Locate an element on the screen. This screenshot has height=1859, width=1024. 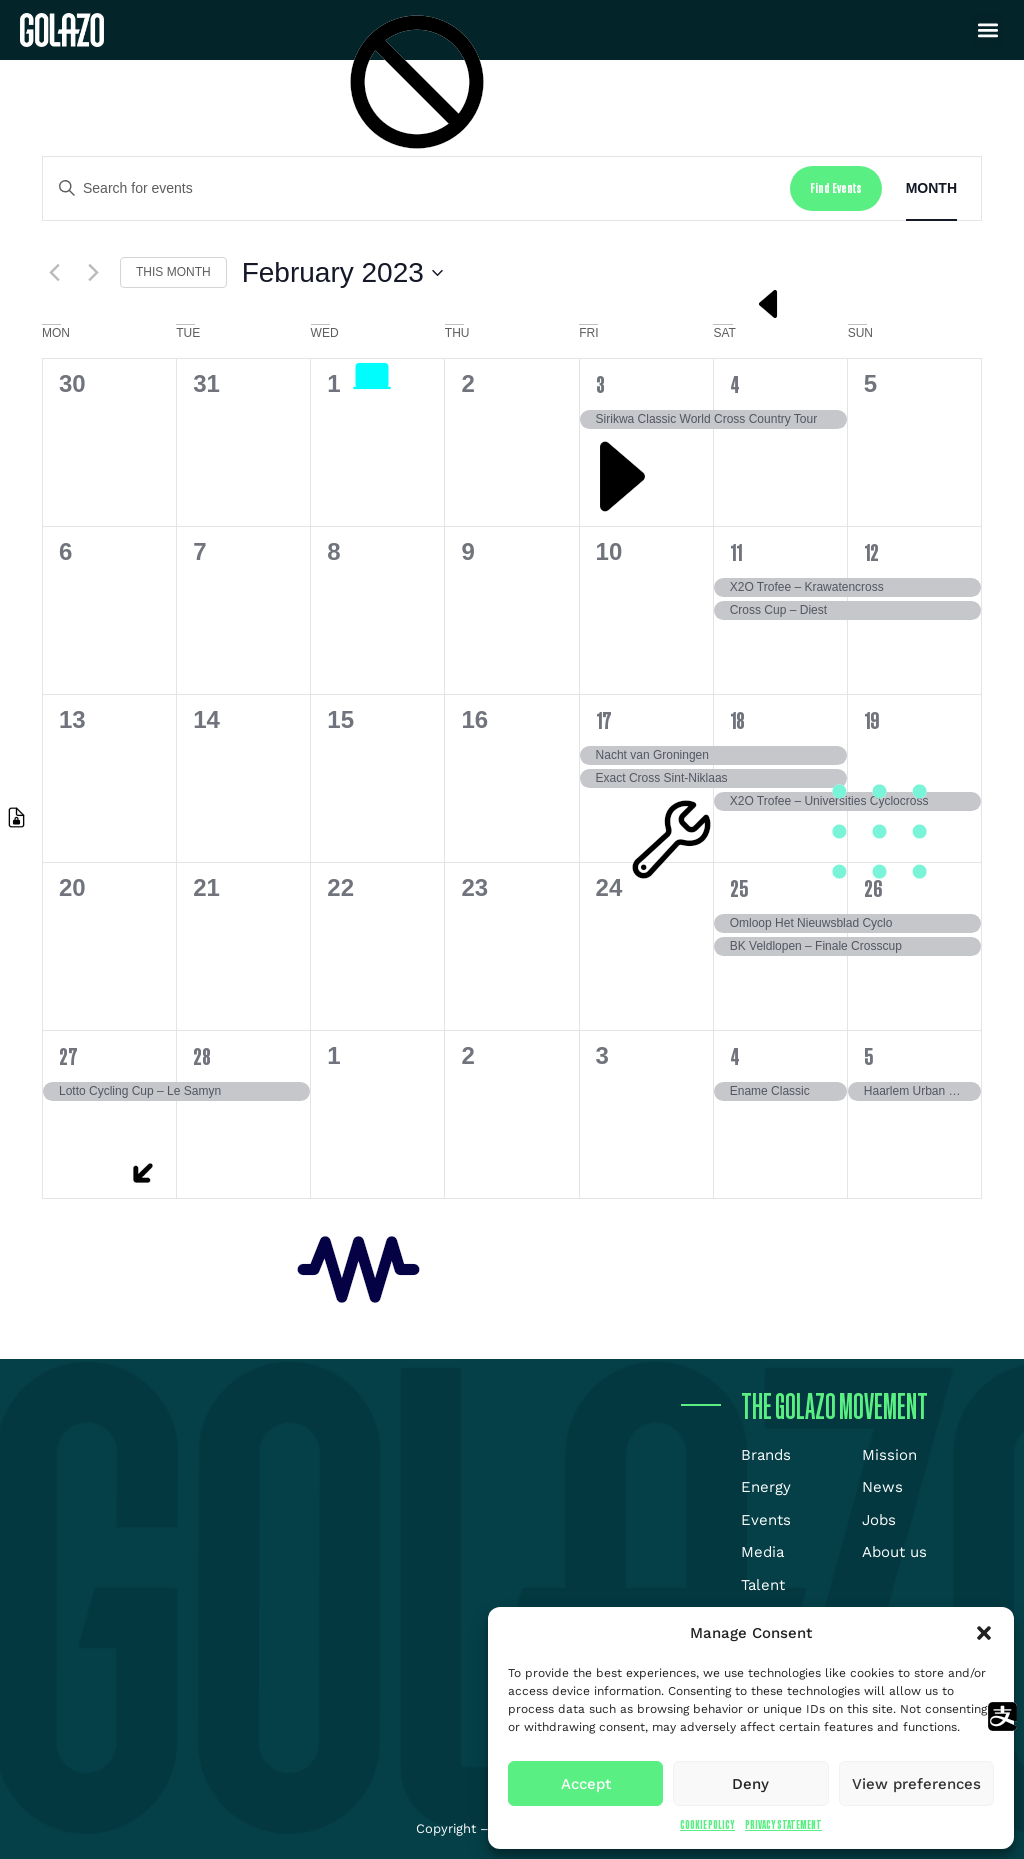
view a protected or encrypted document is located at coordinates (16, 817).